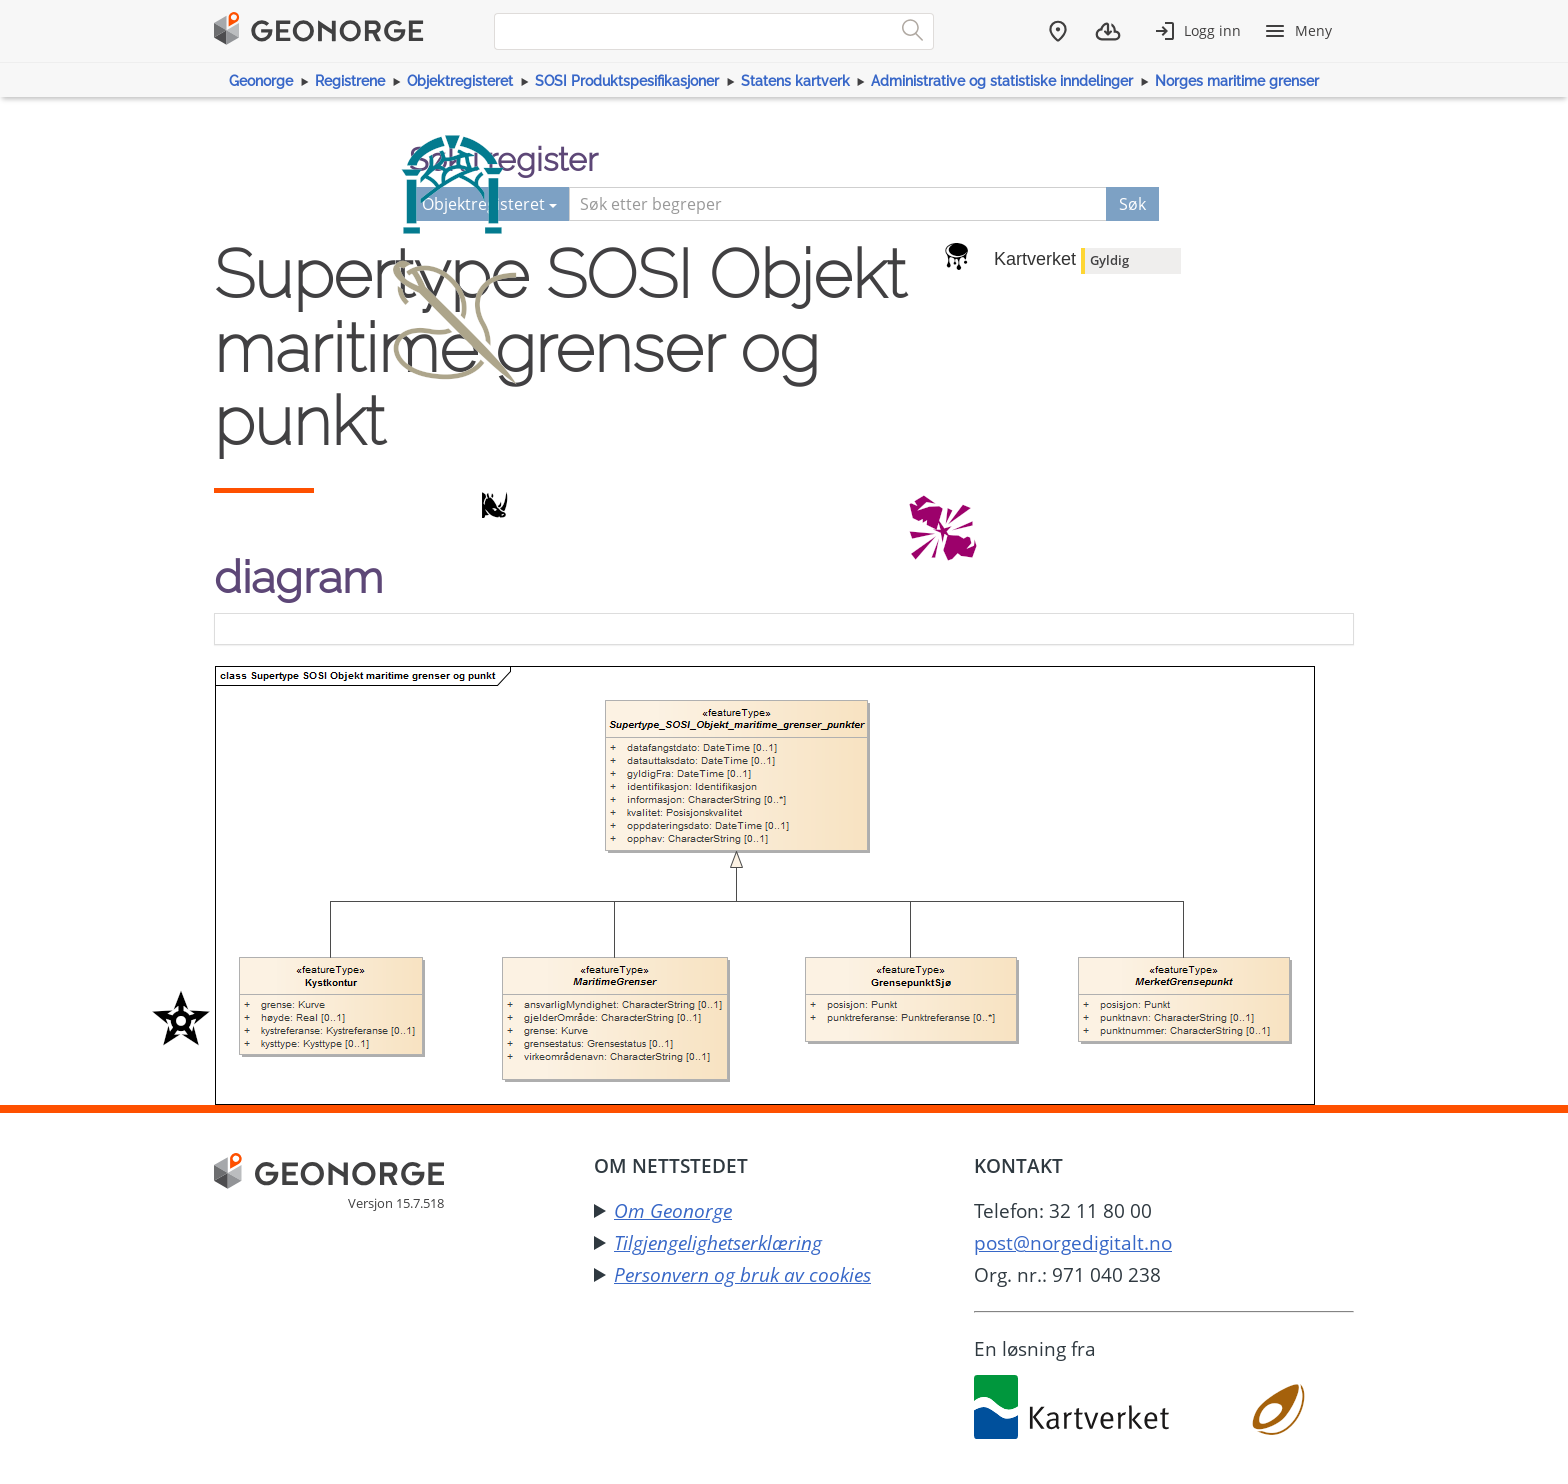  What do you see at coordinates (454, 322) in the screenshot?
I see `access sewing or crafting tools` at bounding box center [454, 322].